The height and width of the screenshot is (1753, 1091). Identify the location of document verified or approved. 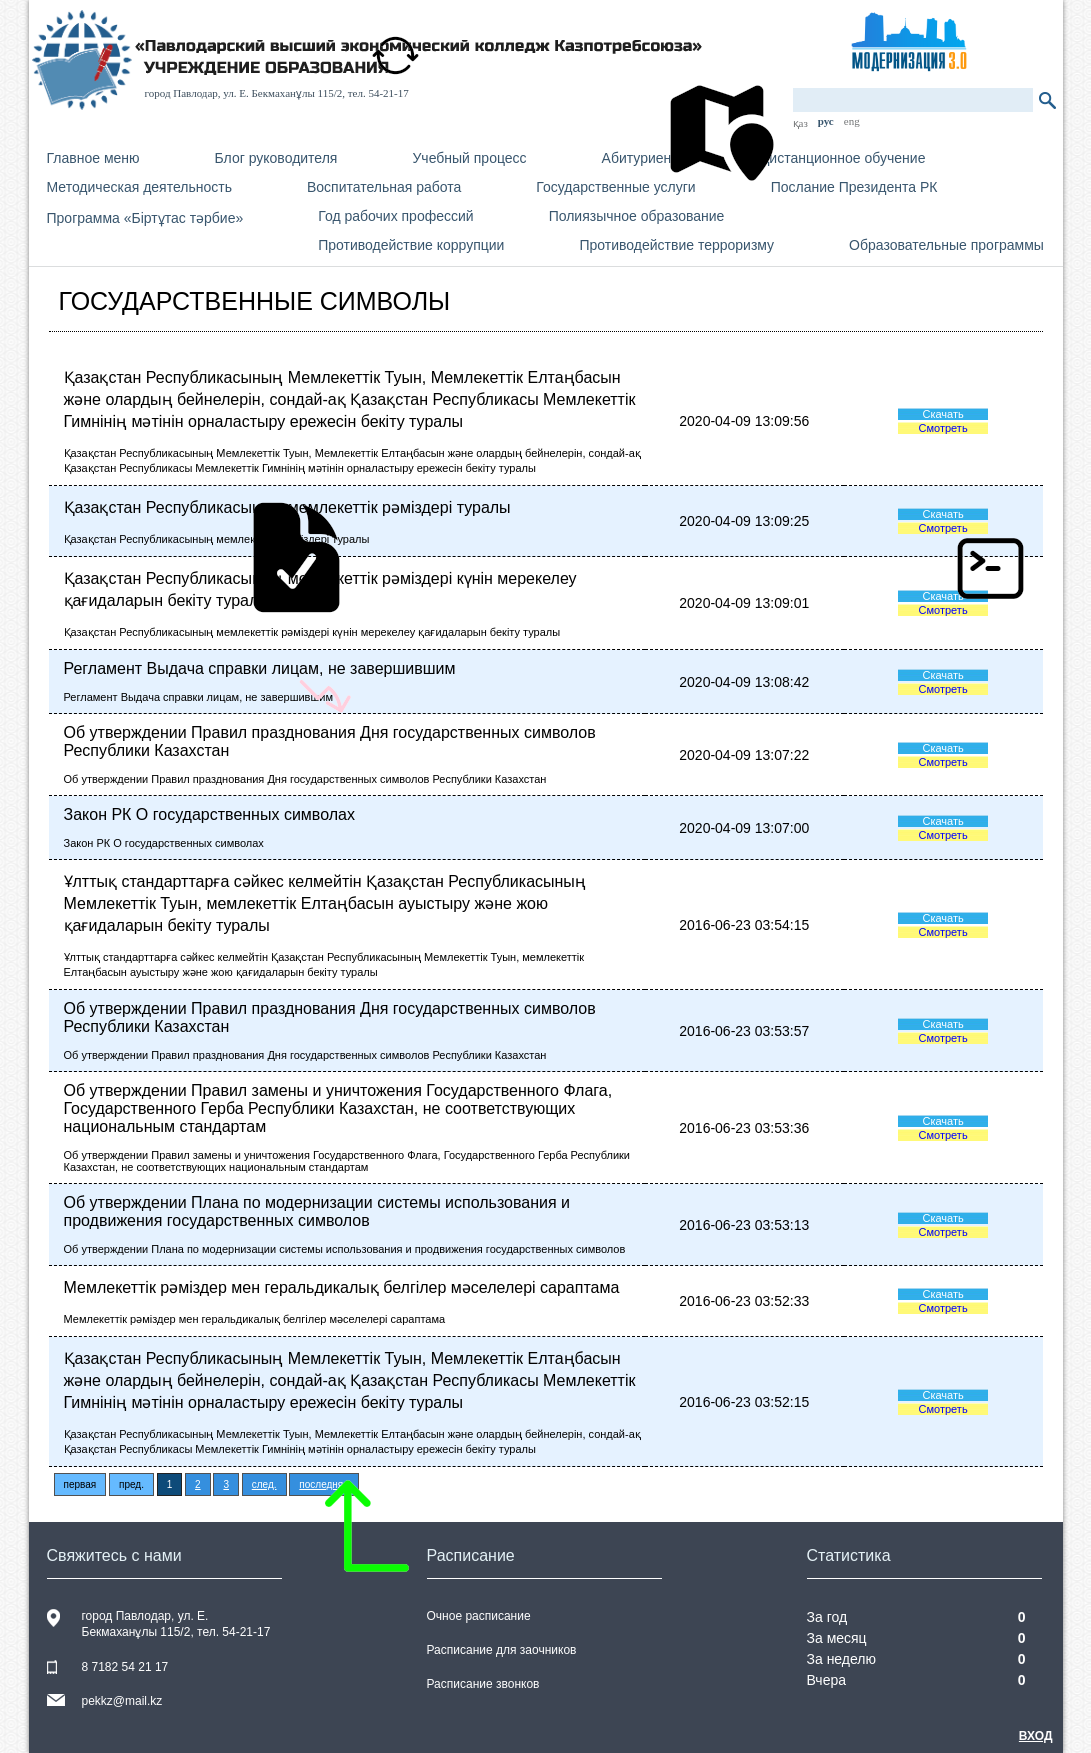
(296, 557).